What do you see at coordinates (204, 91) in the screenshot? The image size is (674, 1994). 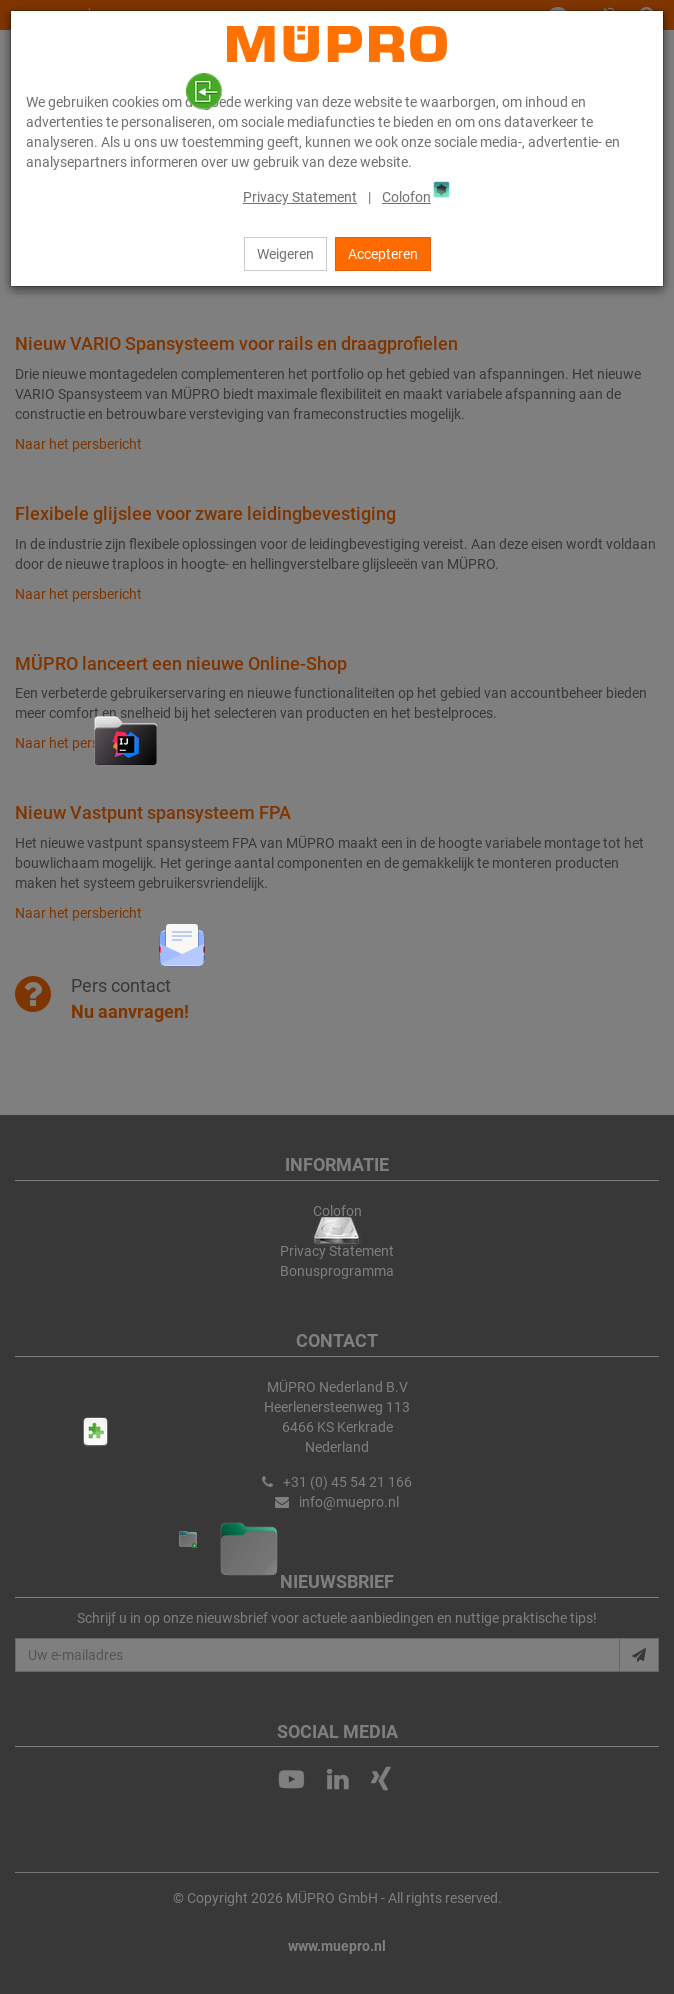 I see `log out of the current session` at bounding box center [204, 91].